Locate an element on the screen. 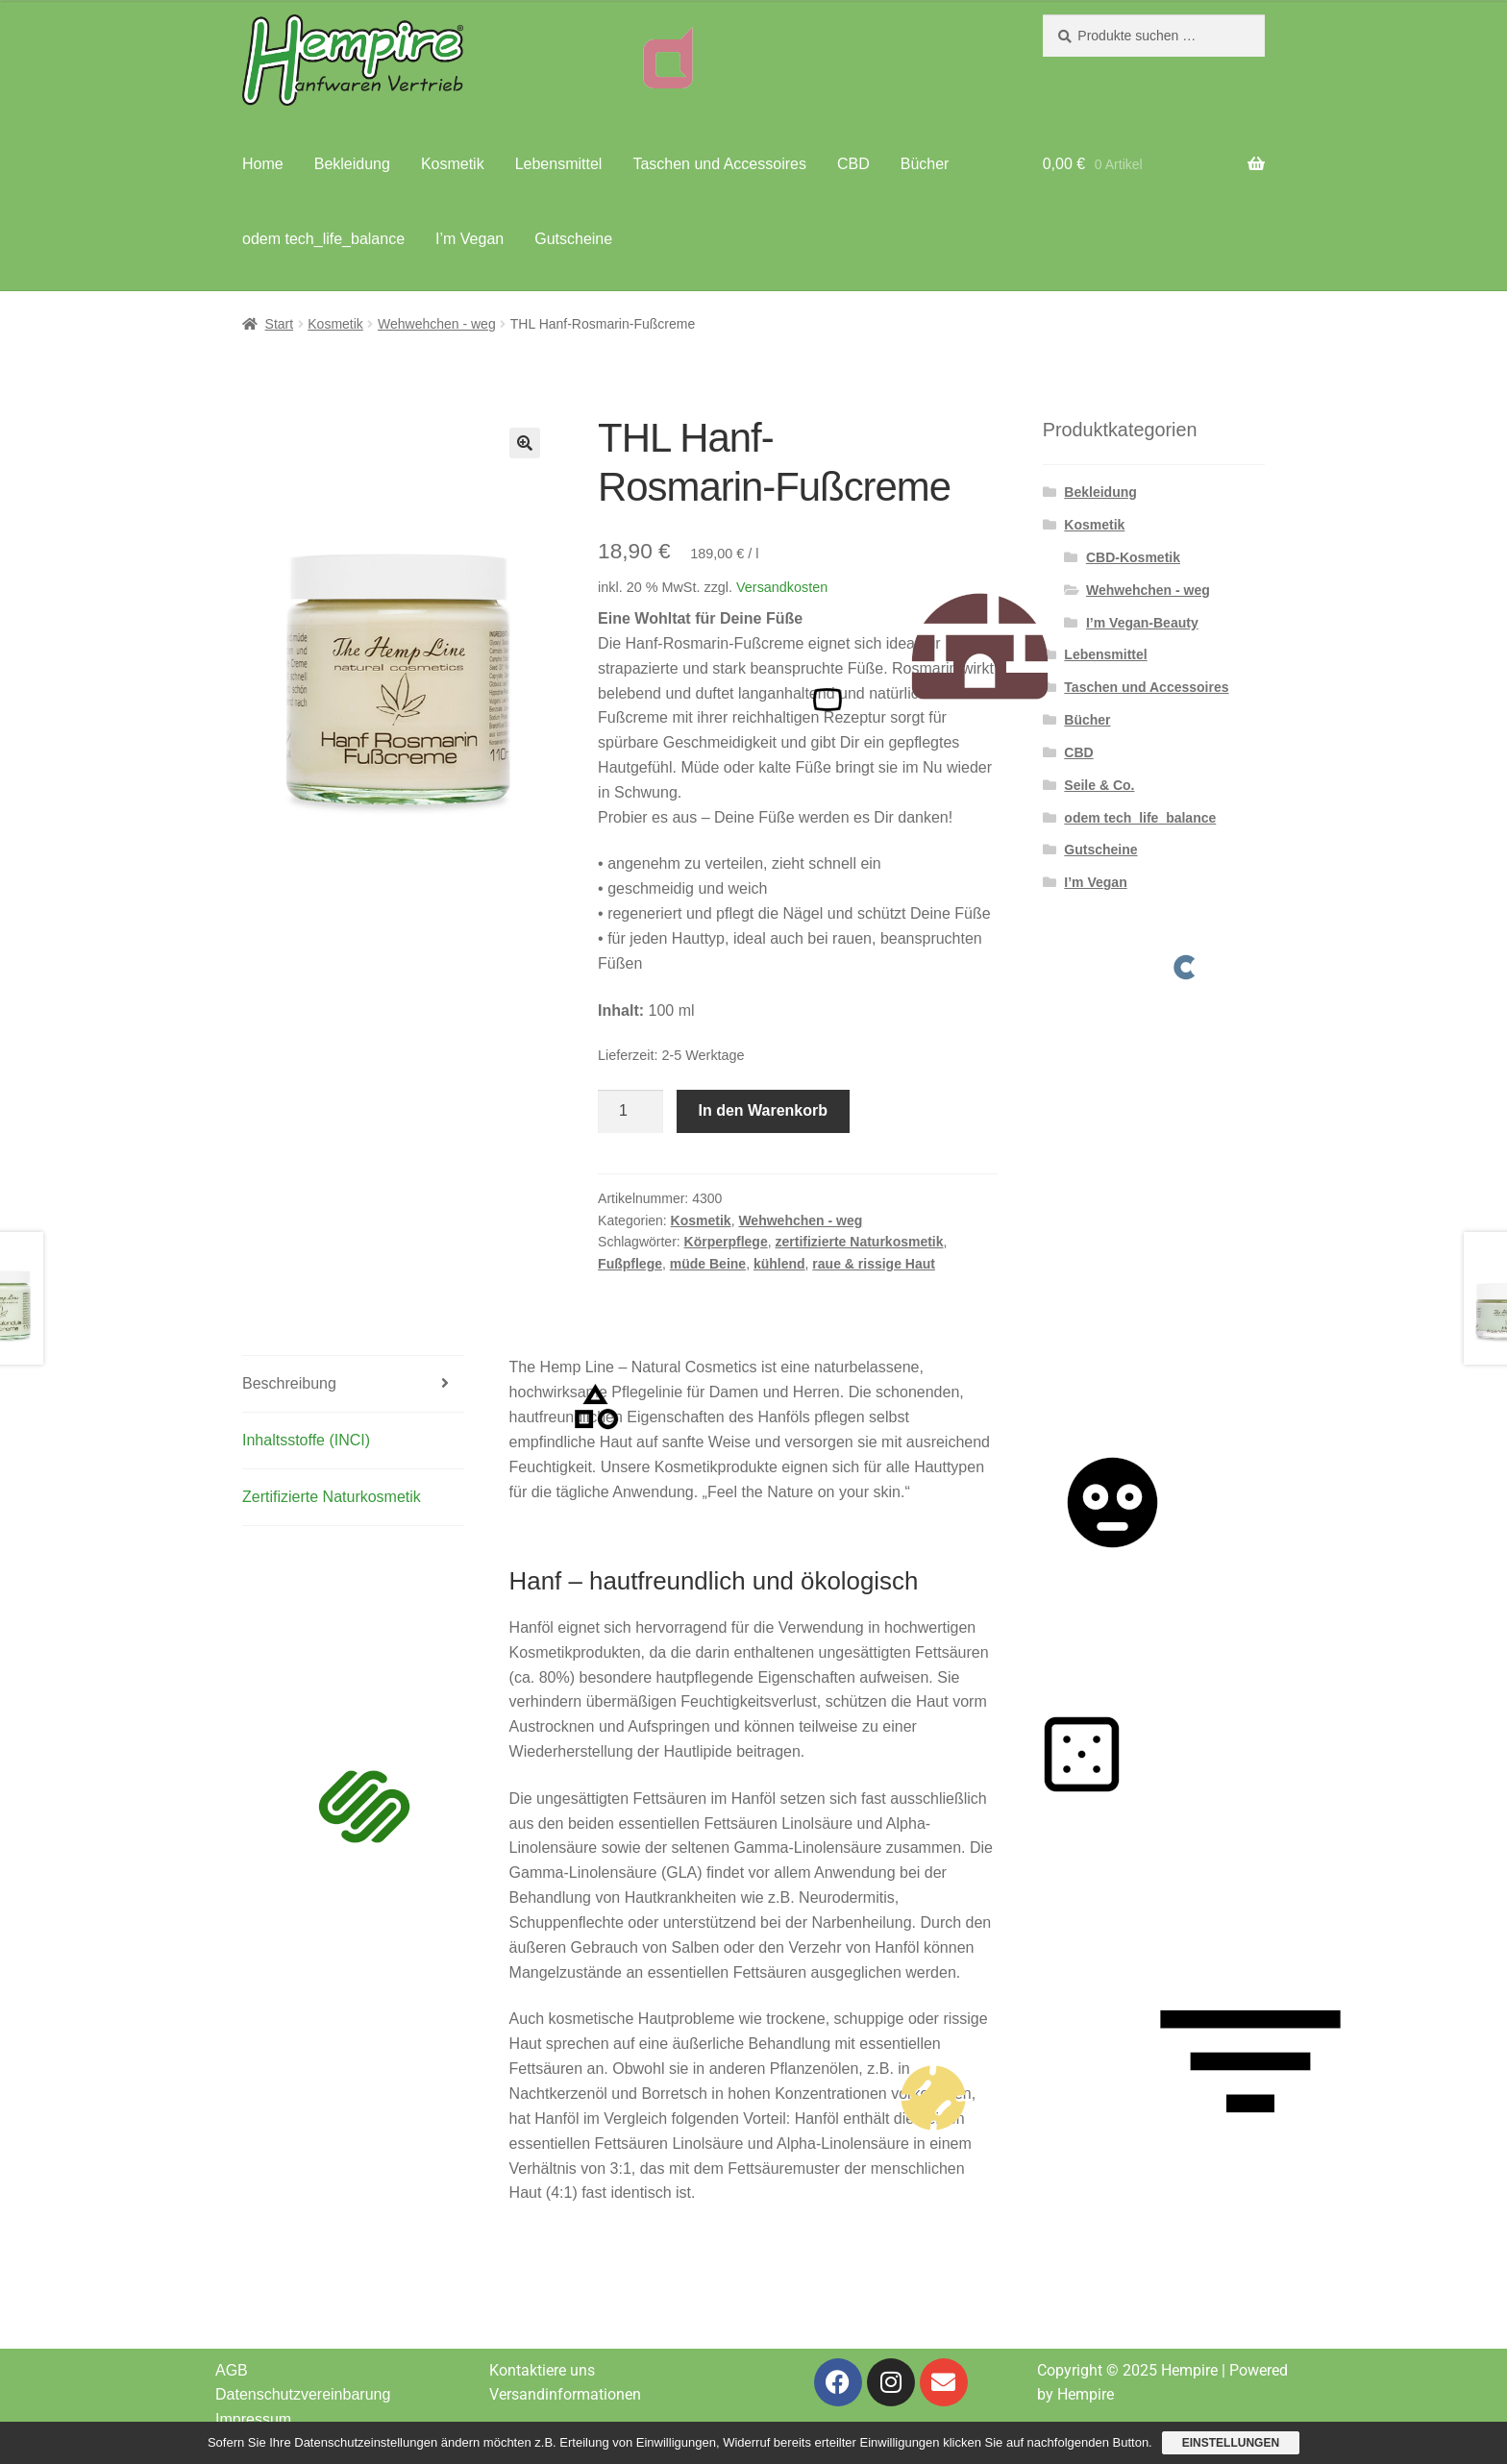 This screenshot has width=1507, height=2464. indicates cold weather or winter conditions is located at coordinates (979, 646).